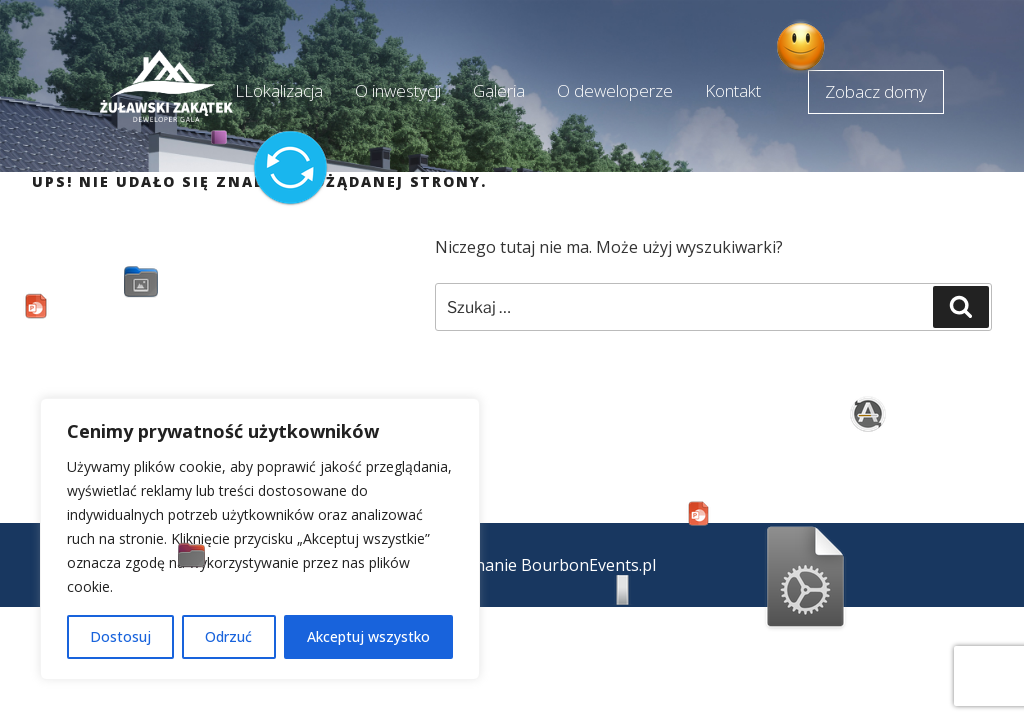  I want to click on powerpoint slideshow file, so click(698, 513).